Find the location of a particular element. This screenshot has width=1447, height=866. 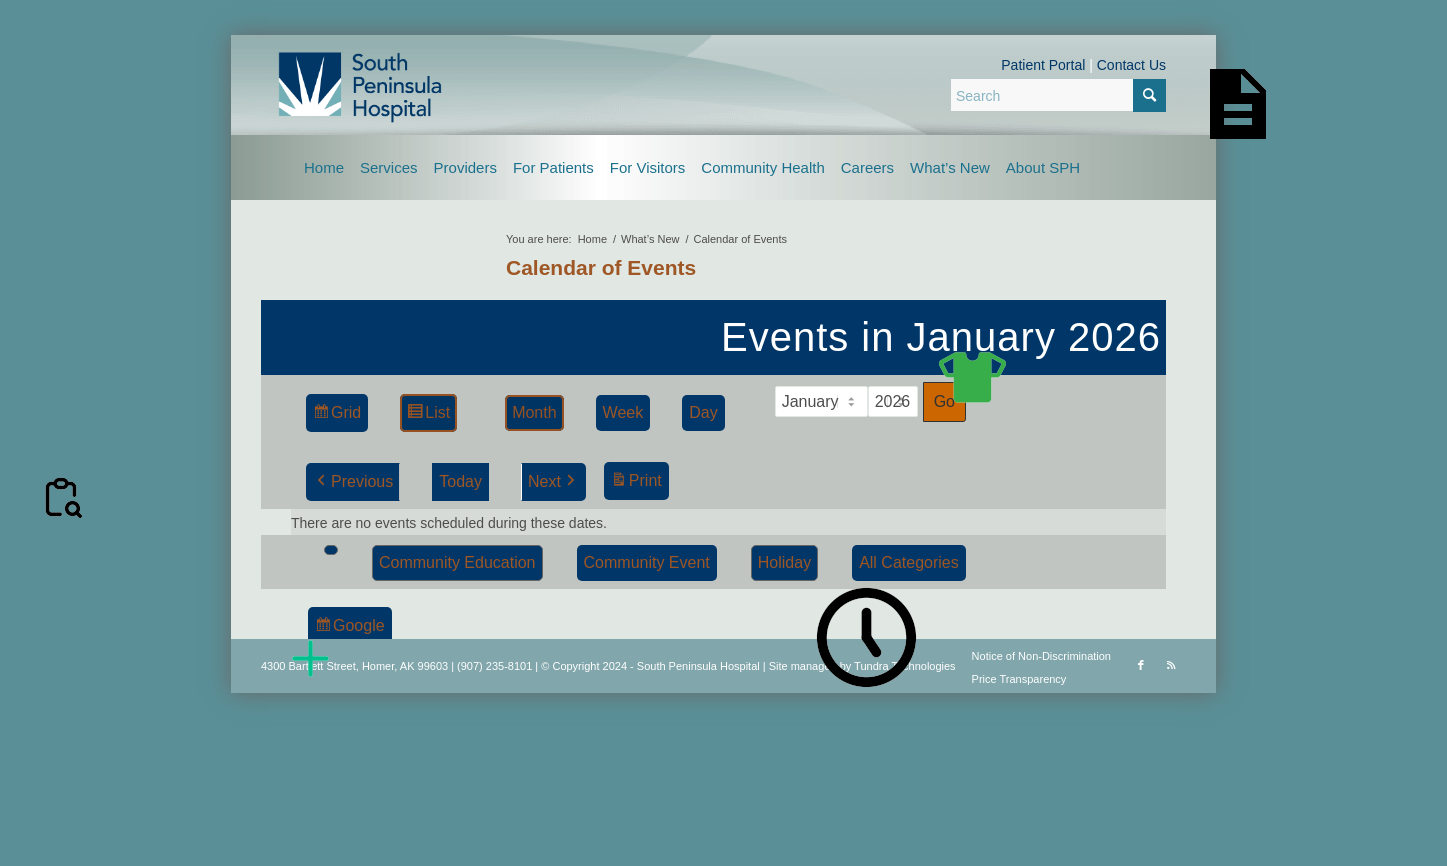

browse clothing or apparel items is located at coordinates (972, 377).